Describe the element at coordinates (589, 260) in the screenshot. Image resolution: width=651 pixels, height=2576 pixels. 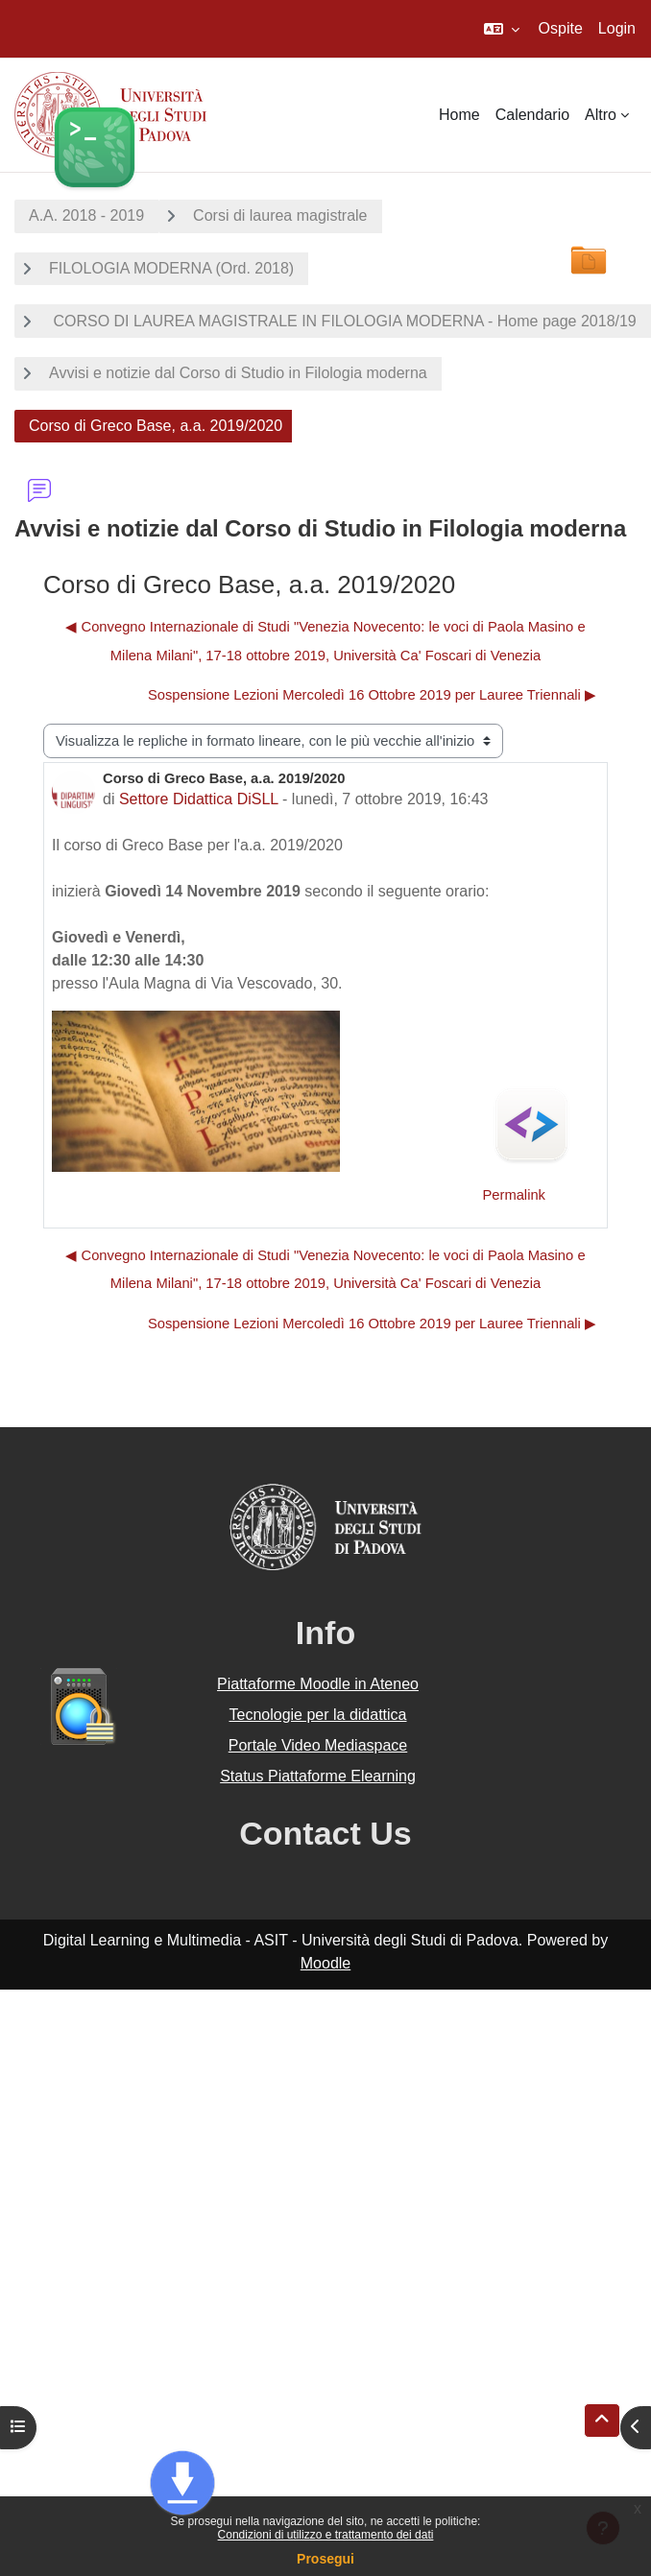
I see `open your documents folder` at that location.